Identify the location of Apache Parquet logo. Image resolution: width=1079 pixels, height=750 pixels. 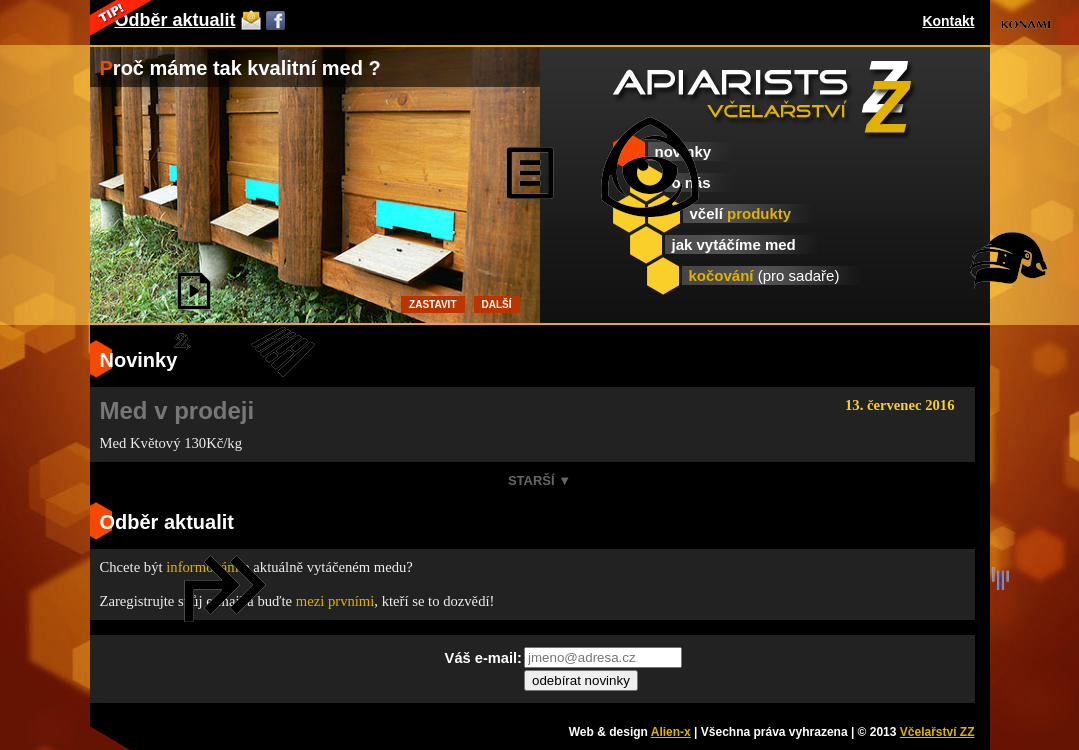
(283, 352).